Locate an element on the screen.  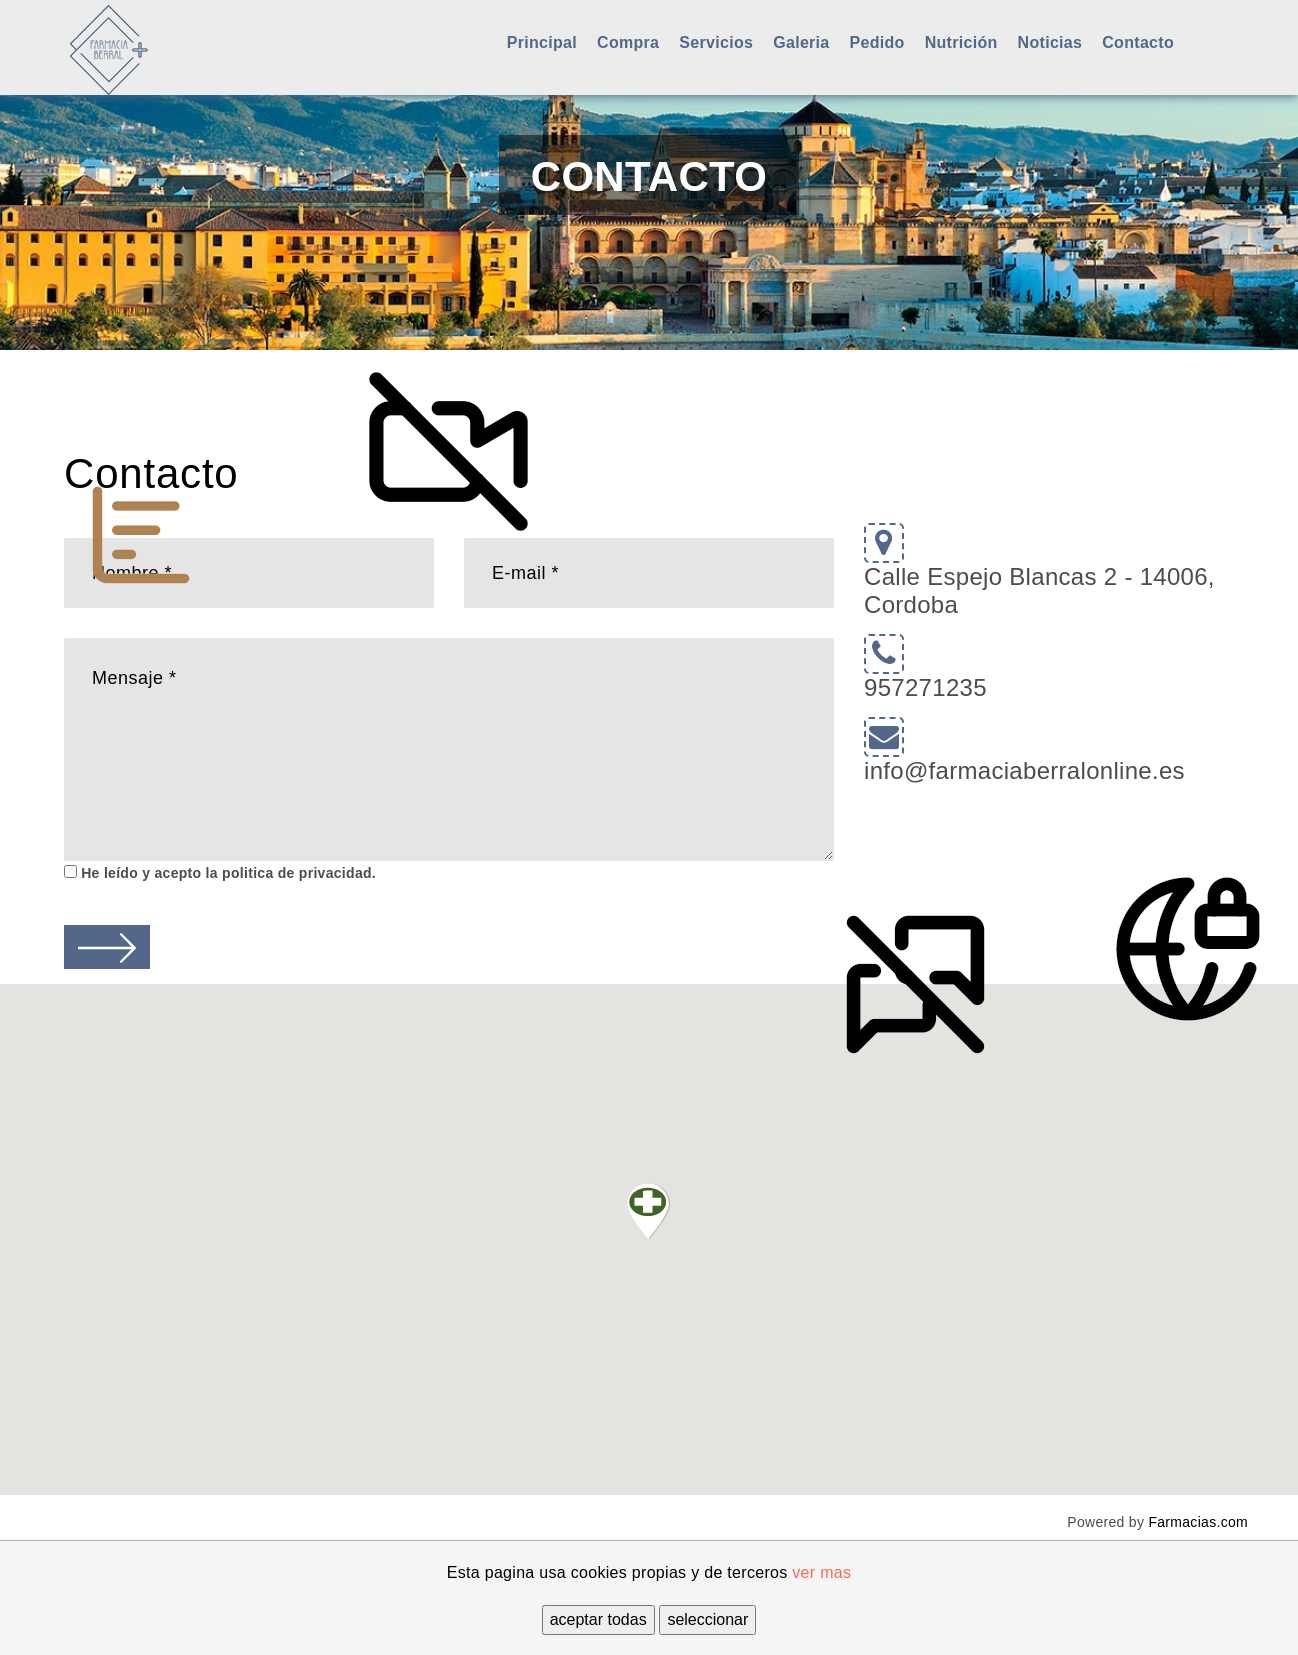
access secure browsing or VPN settings is located at coordinates (1188, 949).